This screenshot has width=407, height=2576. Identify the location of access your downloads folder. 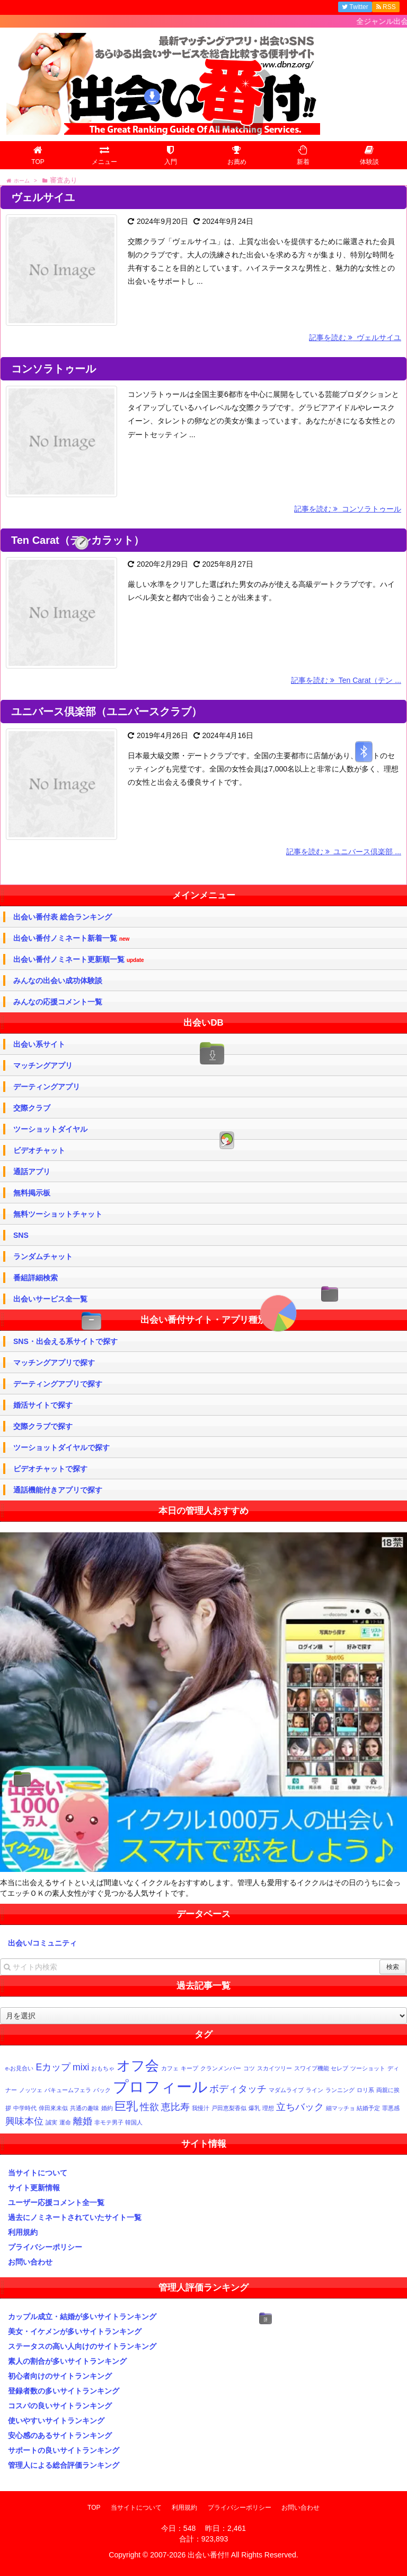
(152, 97).